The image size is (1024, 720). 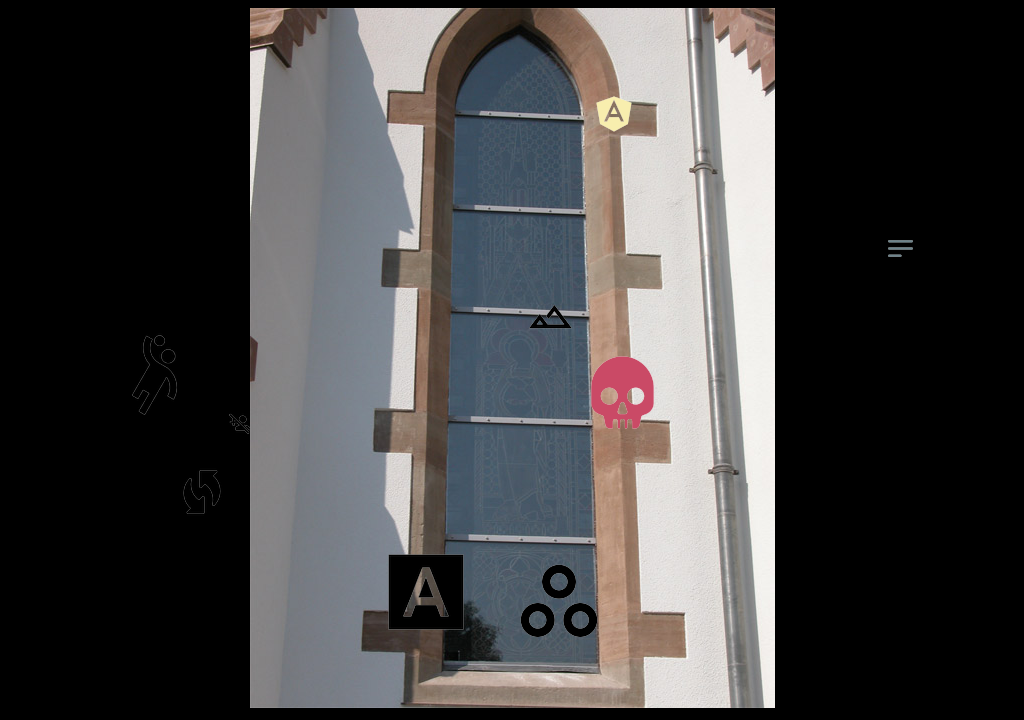 I want to click on indicates adding contacts is disabled, so click(x=240, y=423).